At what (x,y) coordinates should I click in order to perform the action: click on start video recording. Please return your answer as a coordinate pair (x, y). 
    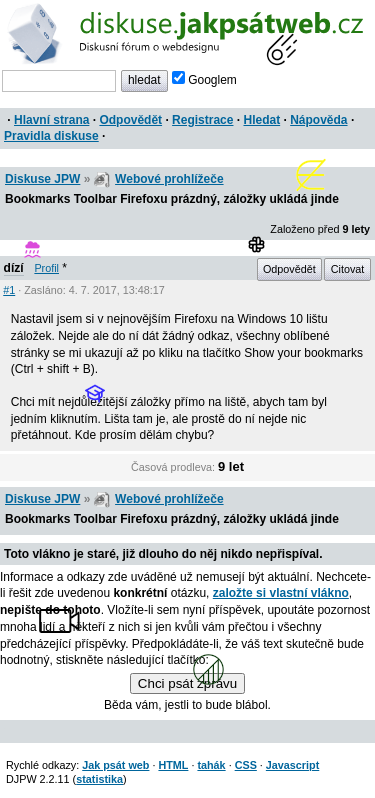
    Looking at the image, I should click on (58, 621).